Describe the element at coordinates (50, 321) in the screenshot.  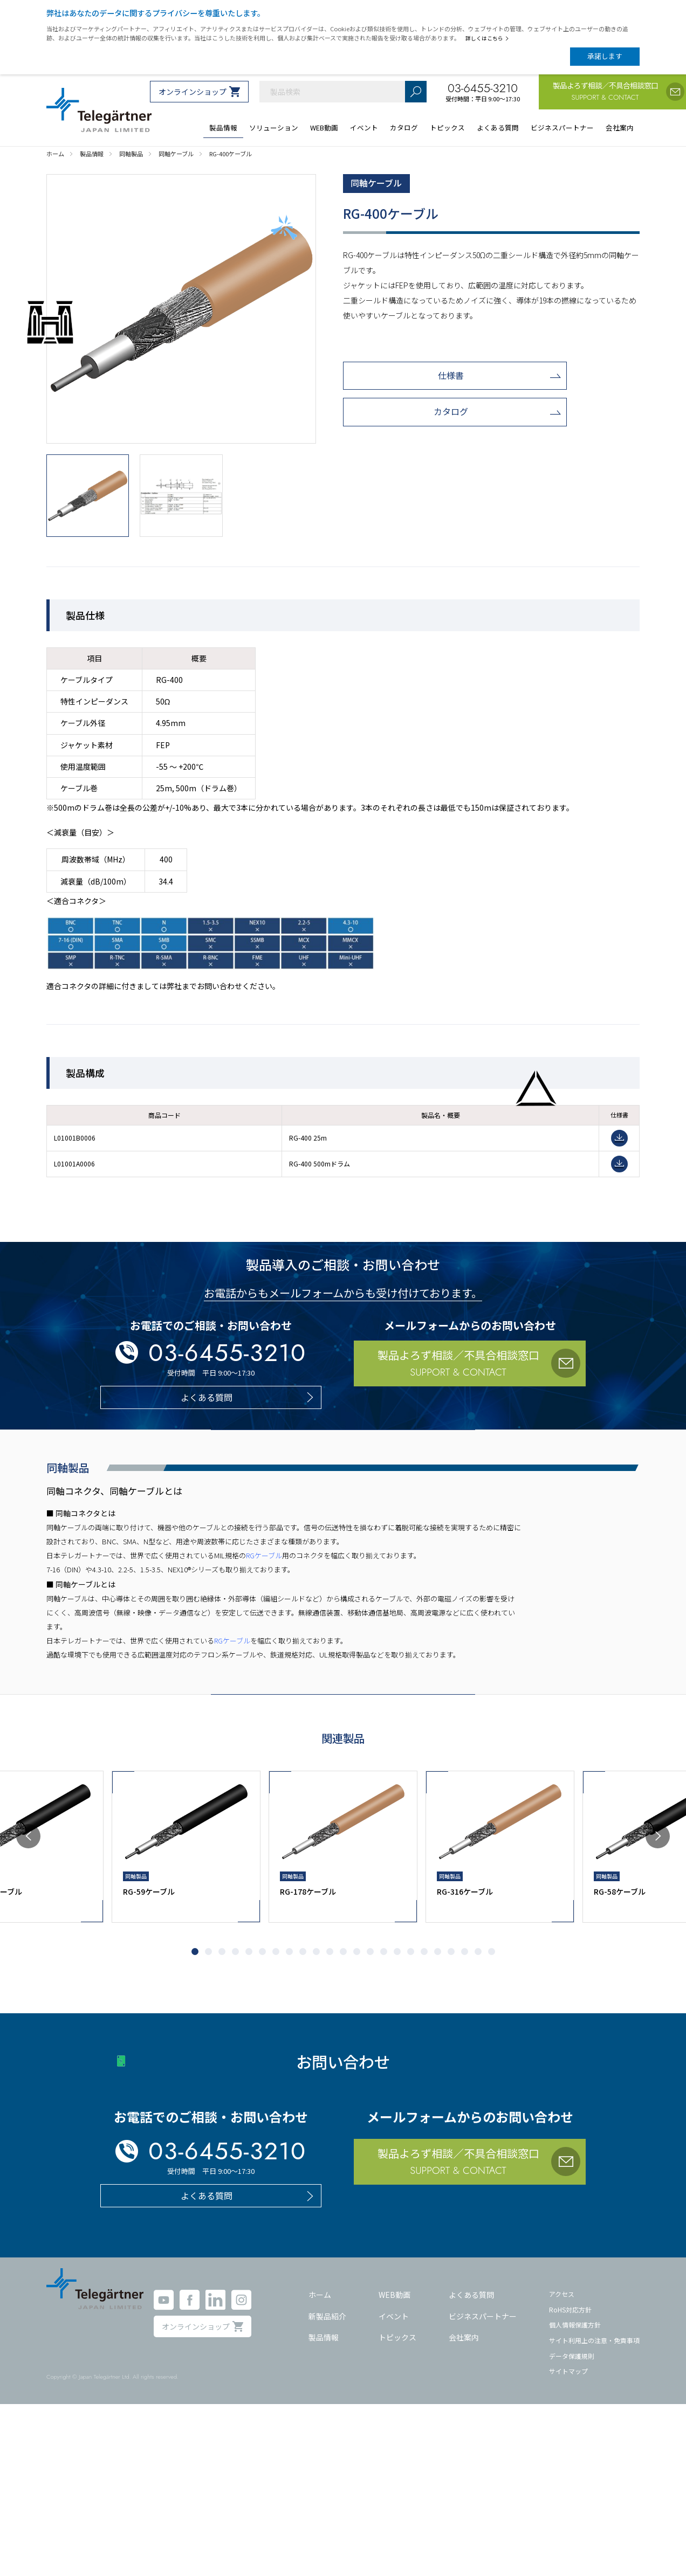
I see `access ancient egypt themed content or levels` at that location.